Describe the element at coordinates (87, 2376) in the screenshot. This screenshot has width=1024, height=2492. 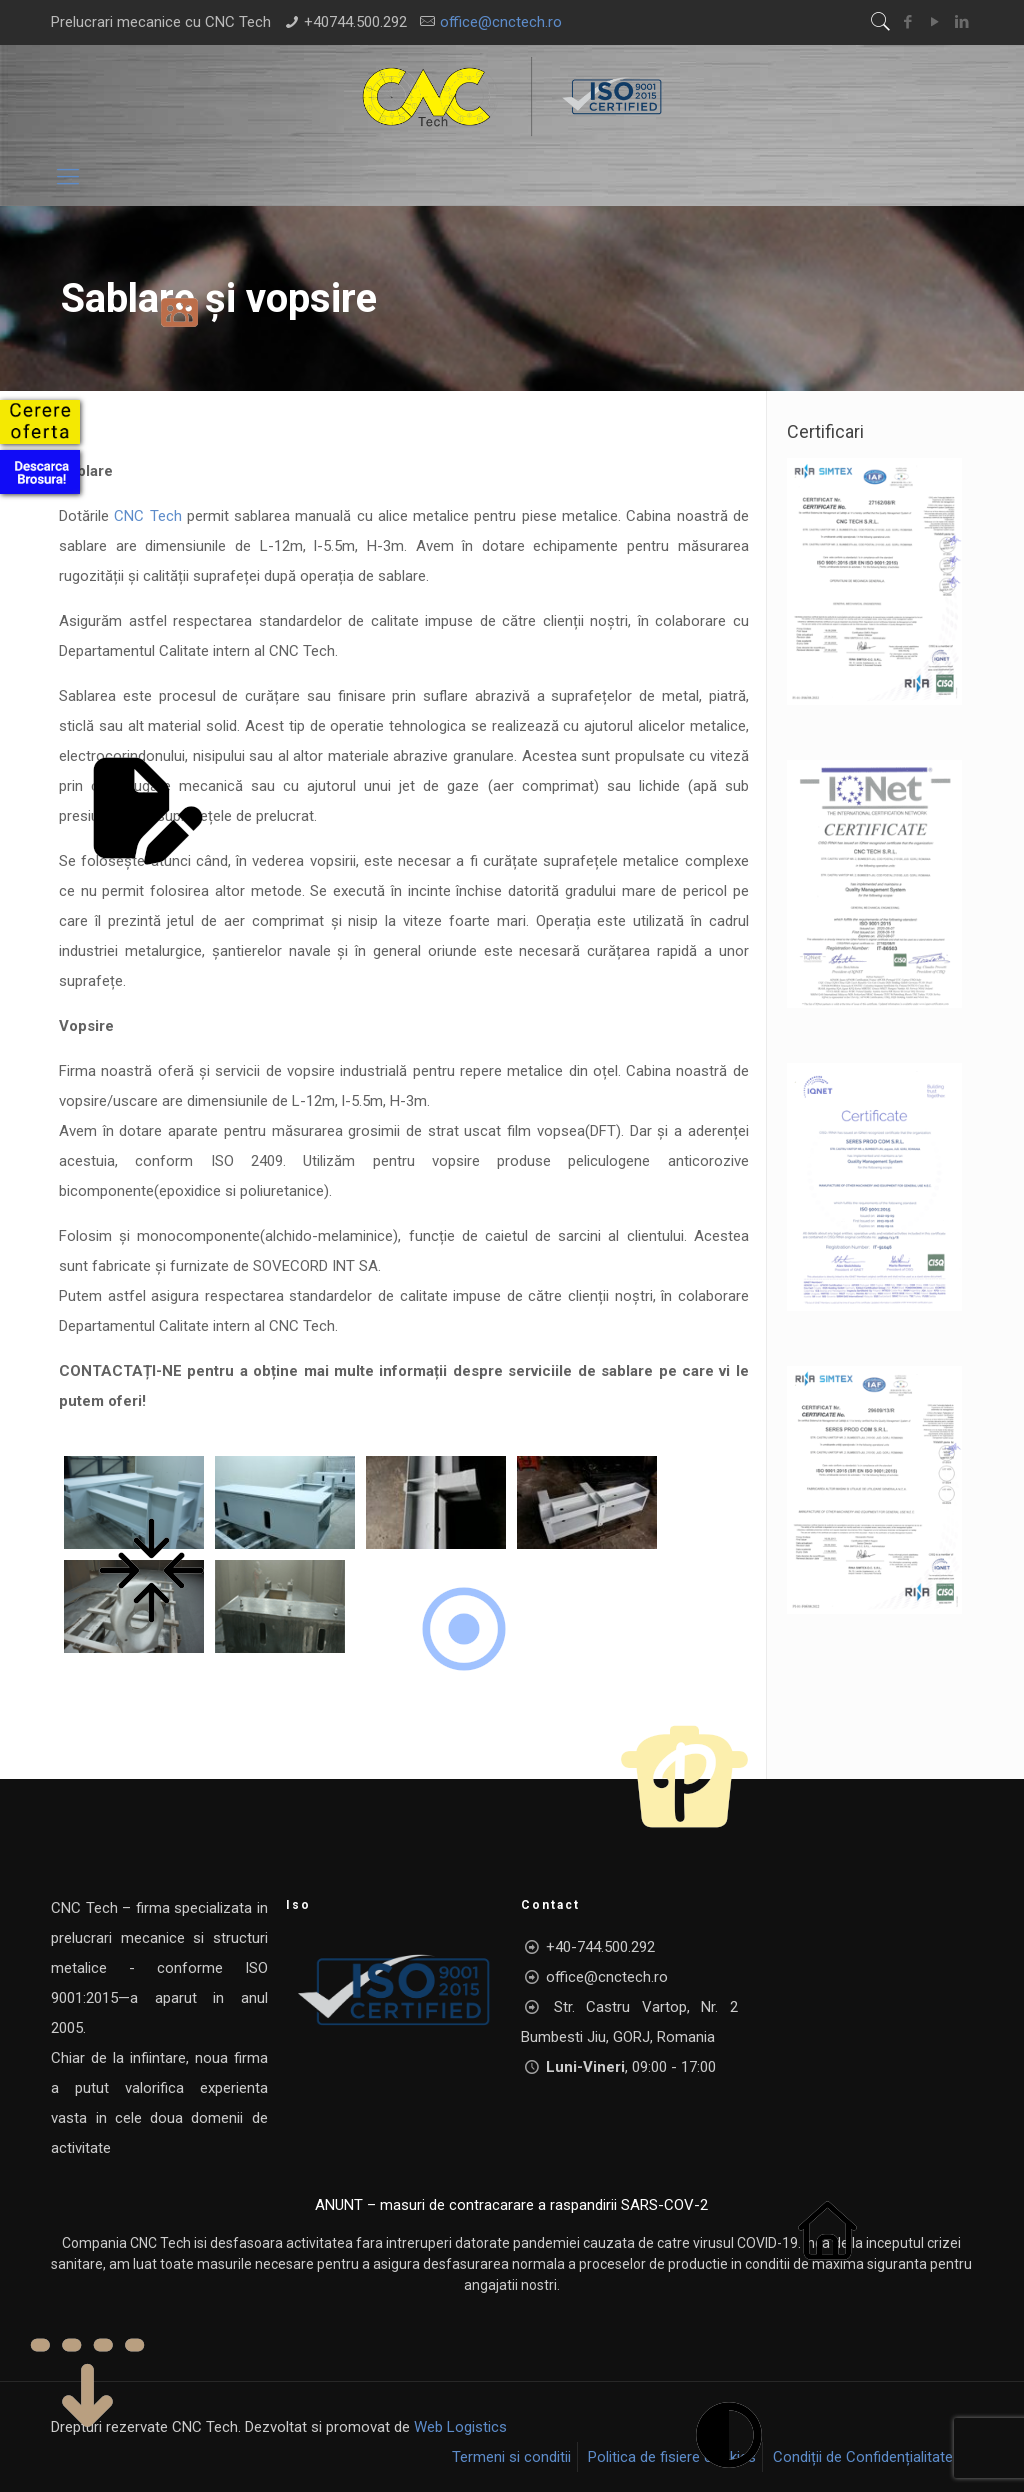
I see `expand collapsed content below` at that location.